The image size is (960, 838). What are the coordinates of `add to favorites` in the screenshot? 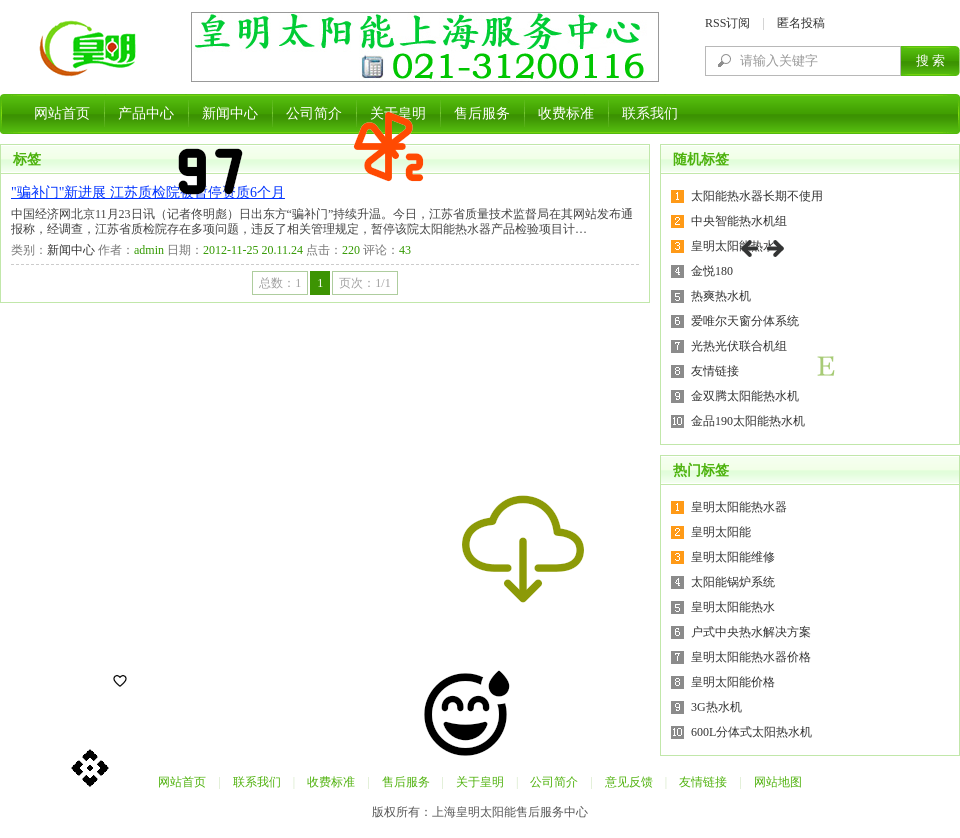 It's located at (120, 681).